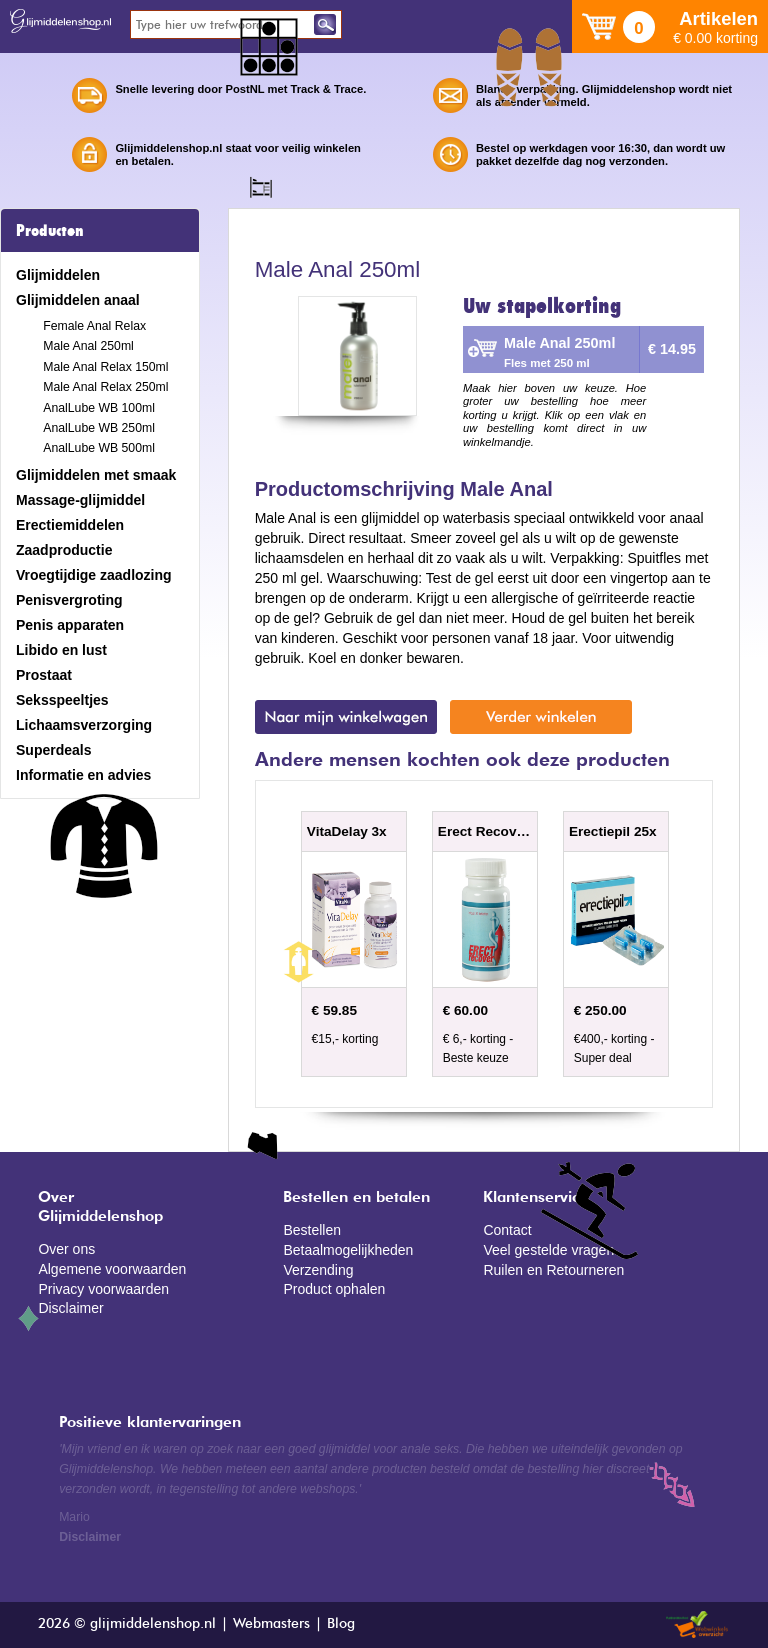 Image resolution: width=768 pixels, height=1648 pixels. What do you see at coordinates (298, 961) in the screenshot?
I see `elevator or lift access point` at bounding box center [298, 961].